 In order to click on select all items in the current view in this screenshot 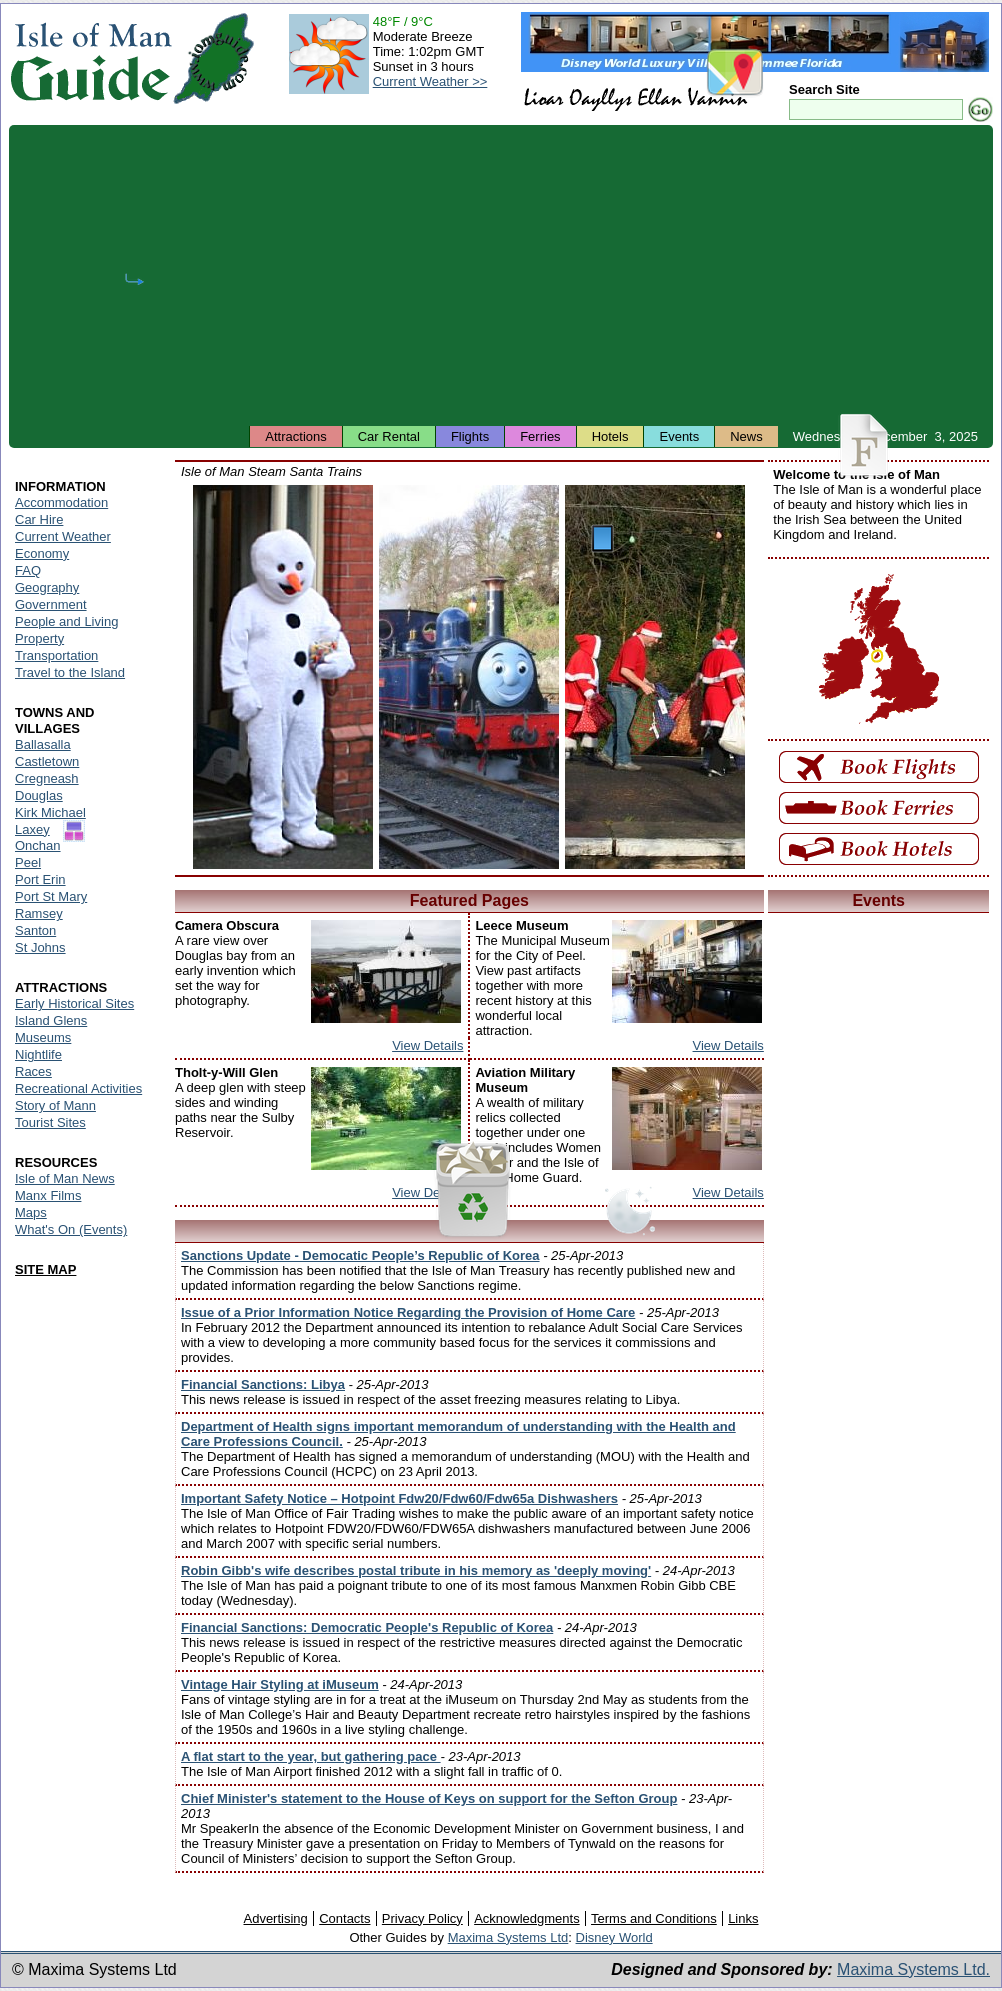, I will do `click(74, 831)`.